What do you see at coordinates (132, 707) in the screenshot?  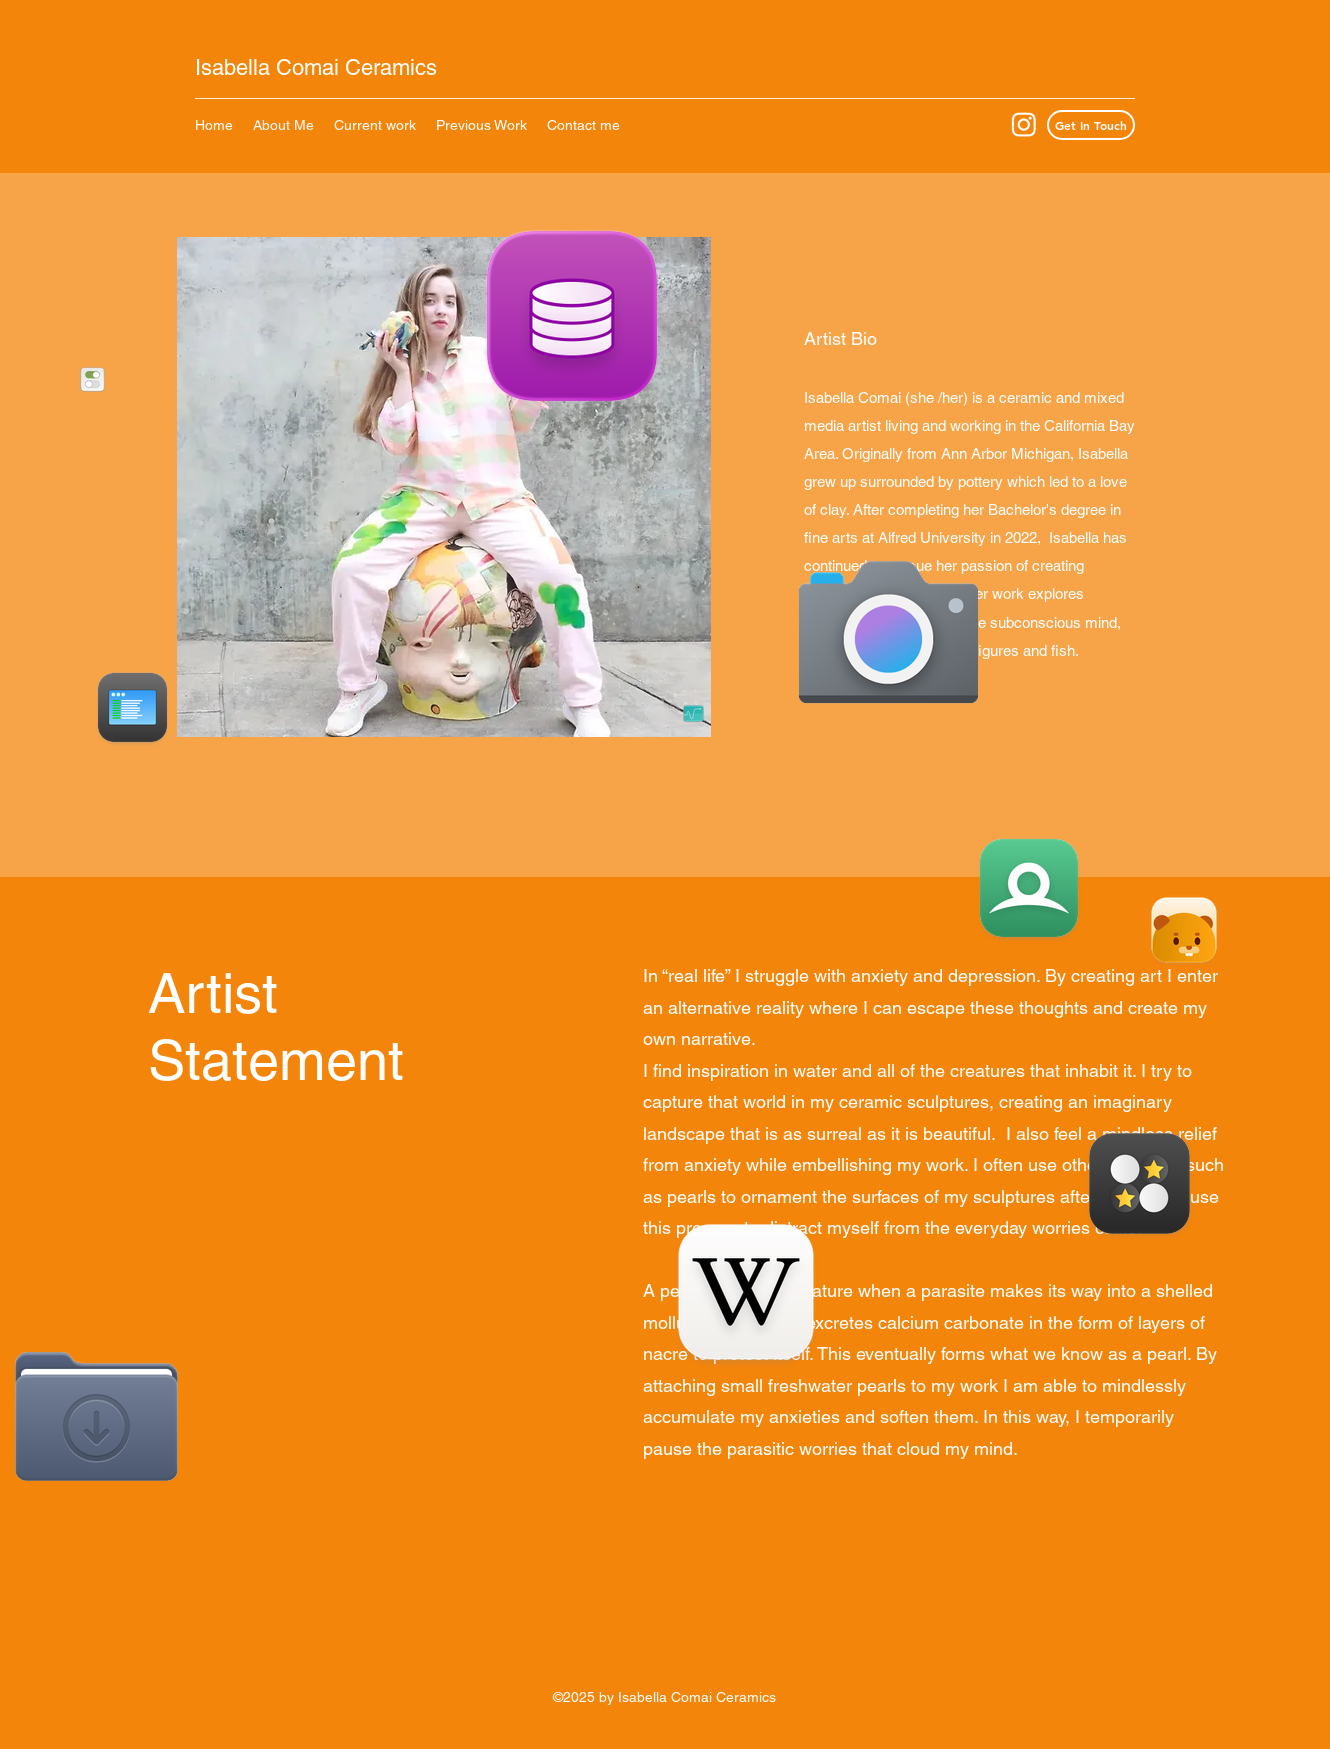 I see `open system startup preferences` at bounding box center [132, 707].